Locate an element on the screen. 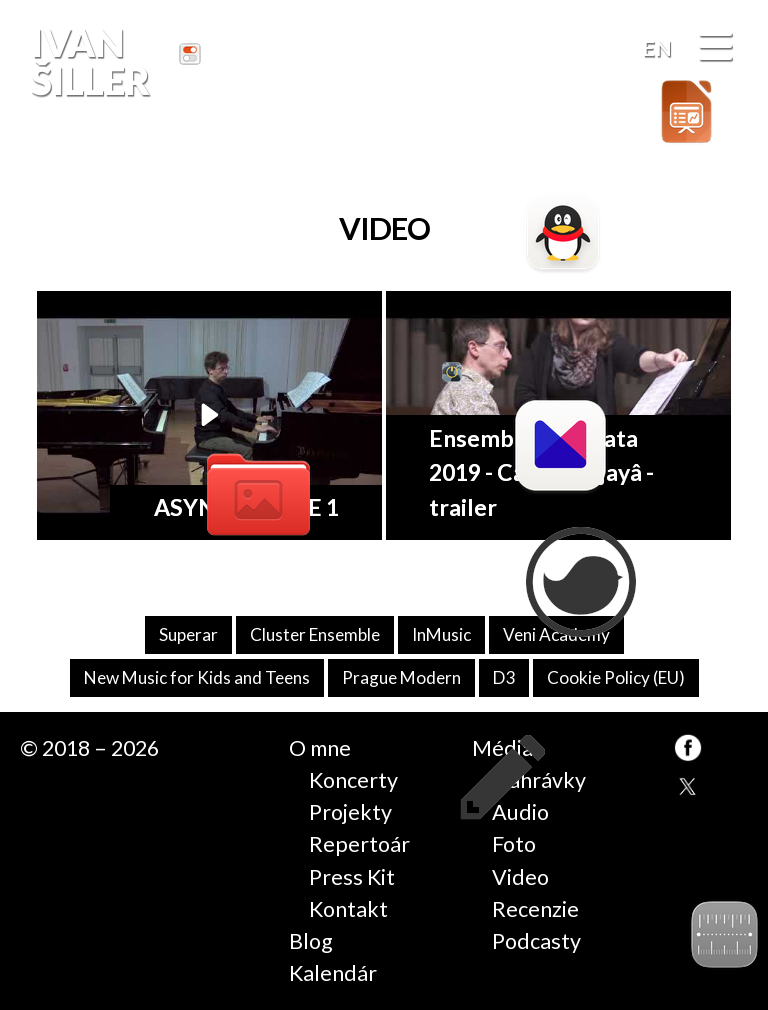 This screenshot has height=1010, width=768. open libreoffice impress presentation software is located at coordinates (686, 111).